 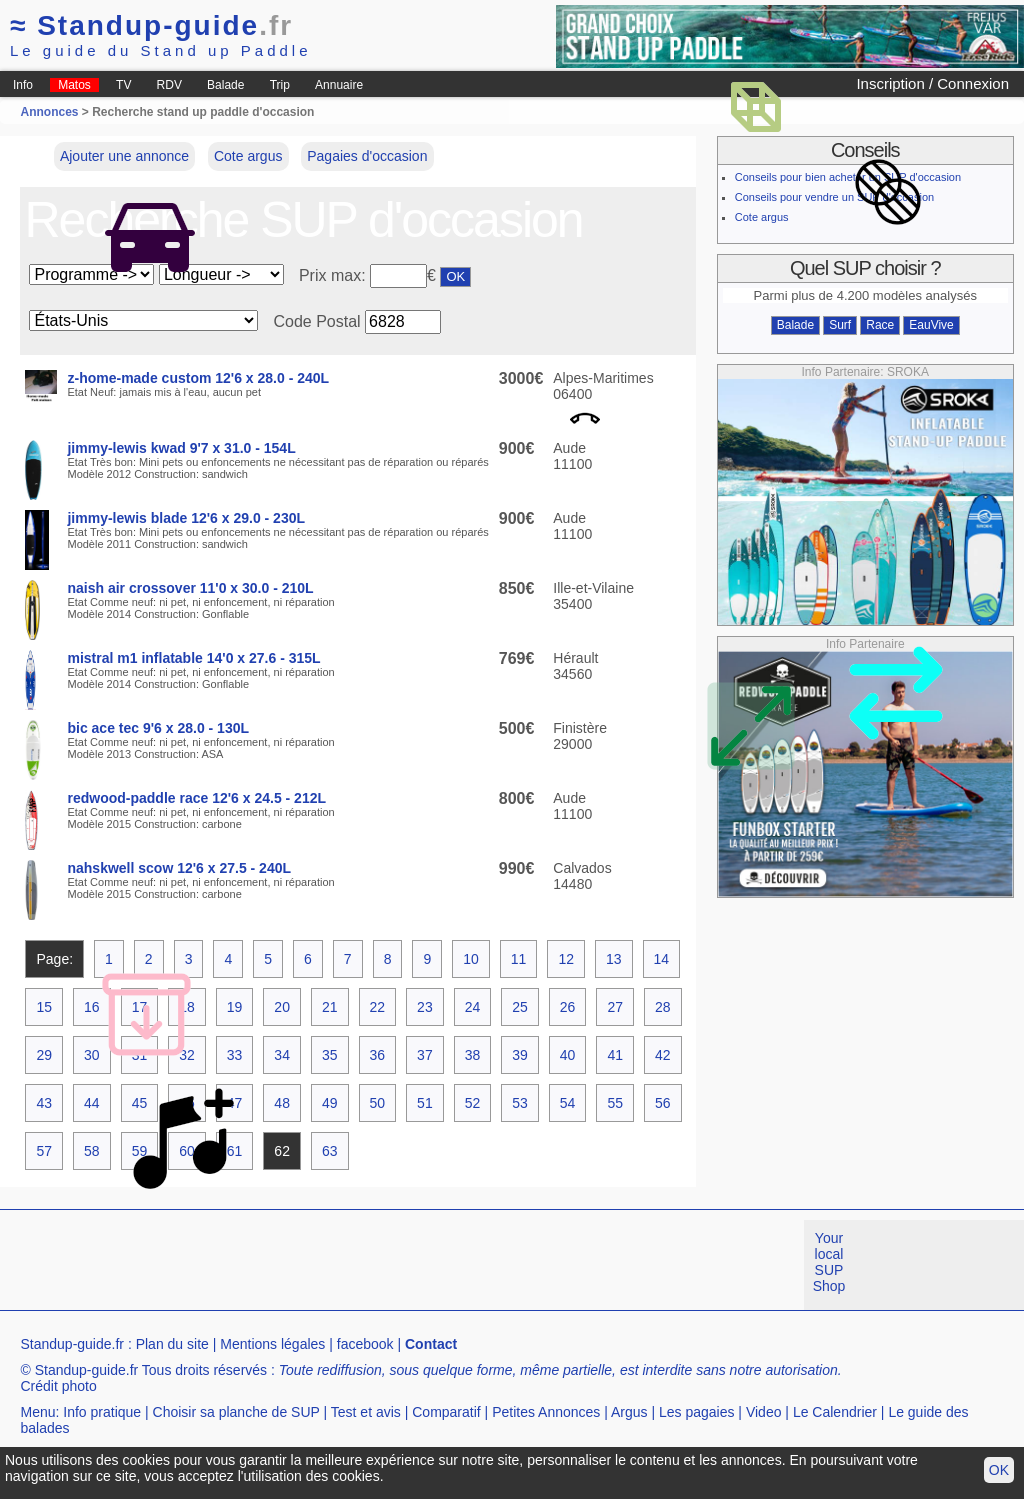 I want to click on expand to full screen, so click(x=751, y=726).